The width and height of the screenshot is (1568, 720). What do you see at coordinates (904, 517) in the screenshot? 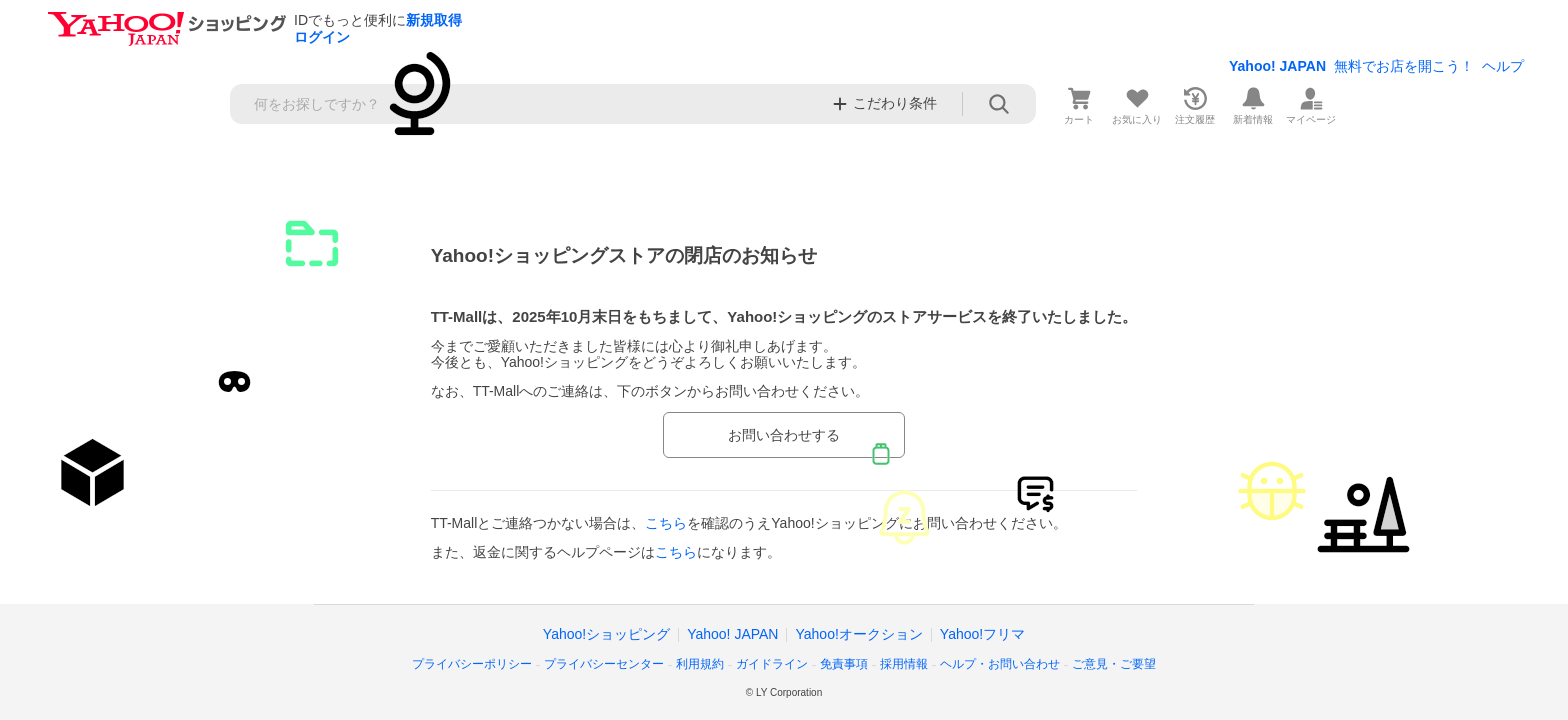
I see `mute notifications or enable sleep mode` at bounding box center [904, 517].